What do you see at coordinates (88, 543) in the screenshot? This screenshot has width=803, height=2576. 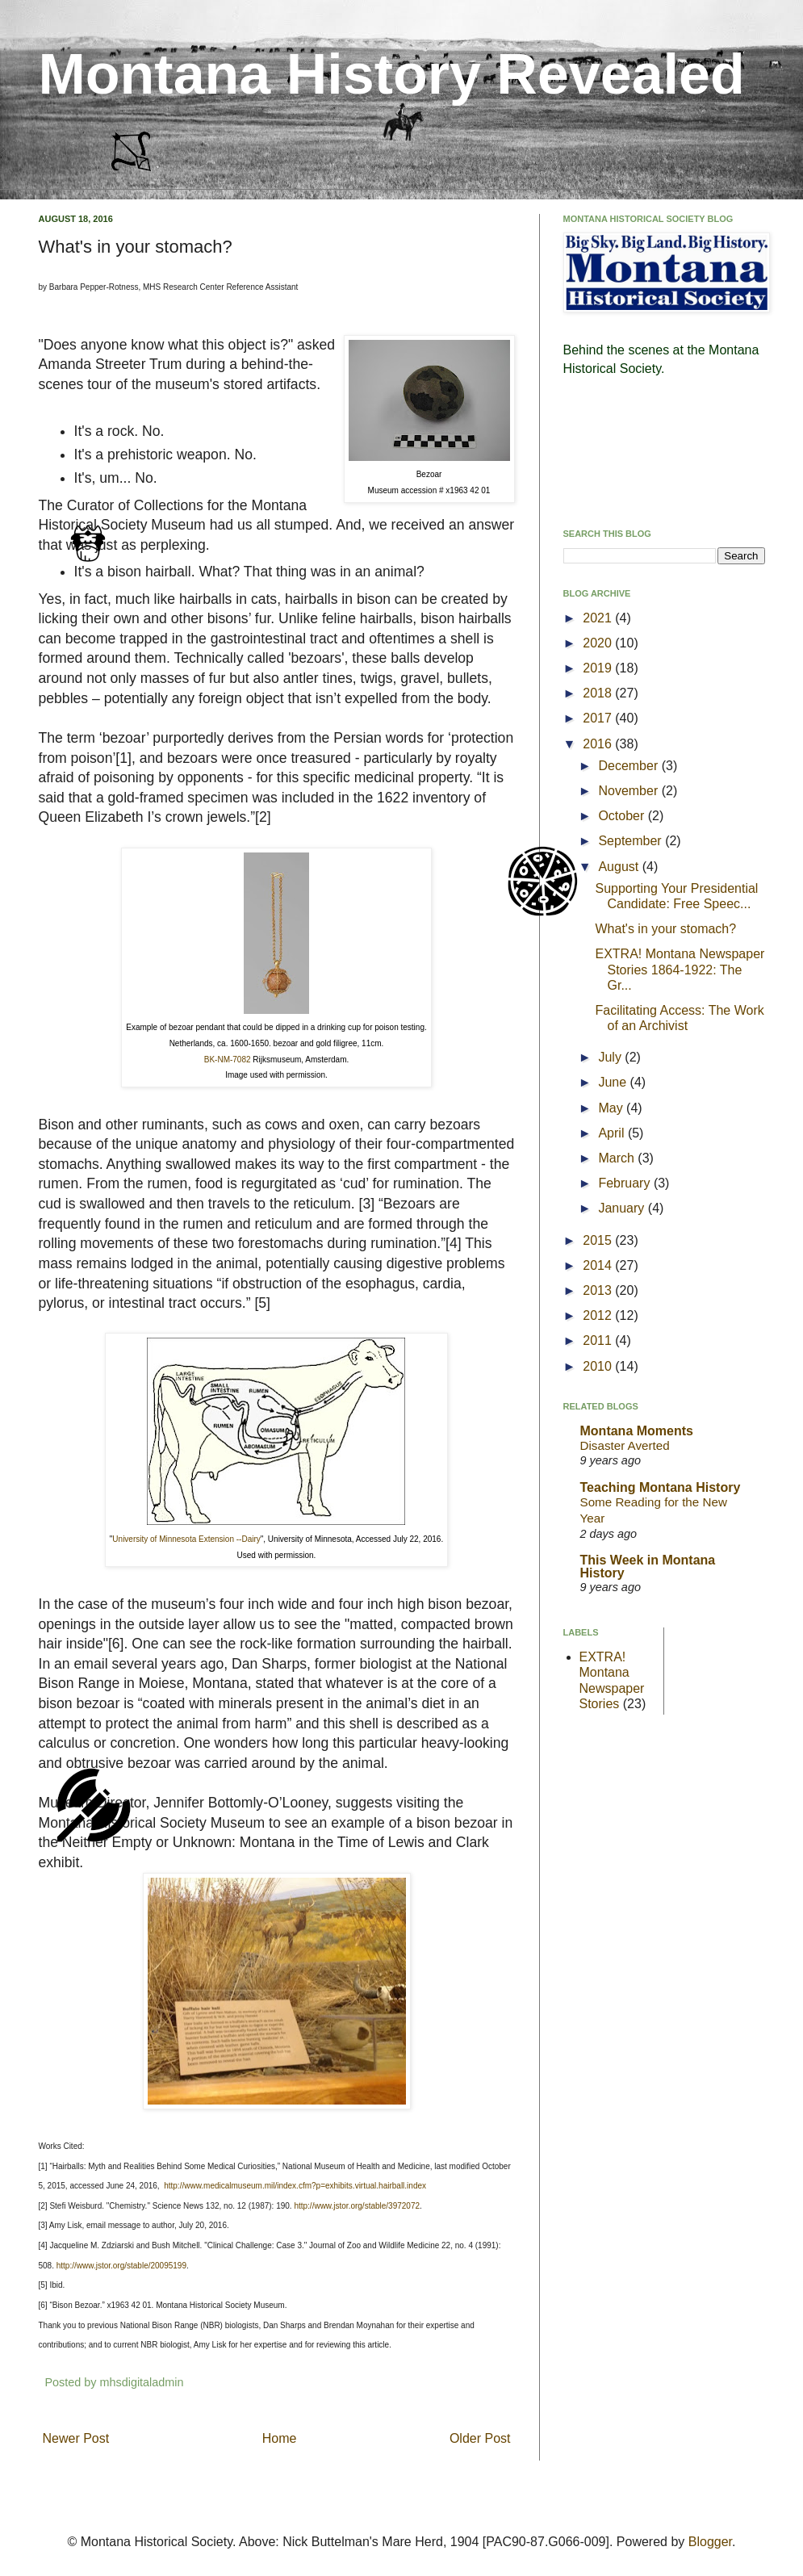 I see `select the old king character or unit` at bounding box center [88, 543].